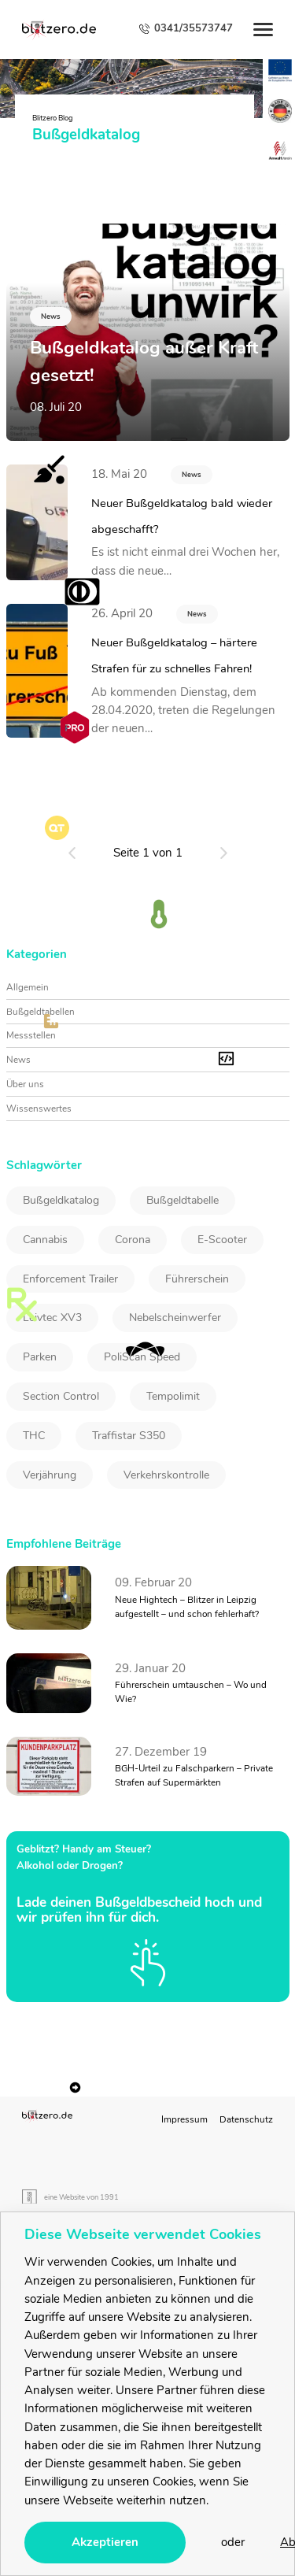 This screenshot has height=2576, width=295. Describe the element at coordinates (75, 727) in the screenshot. I see `themeco brand logo` at that location.